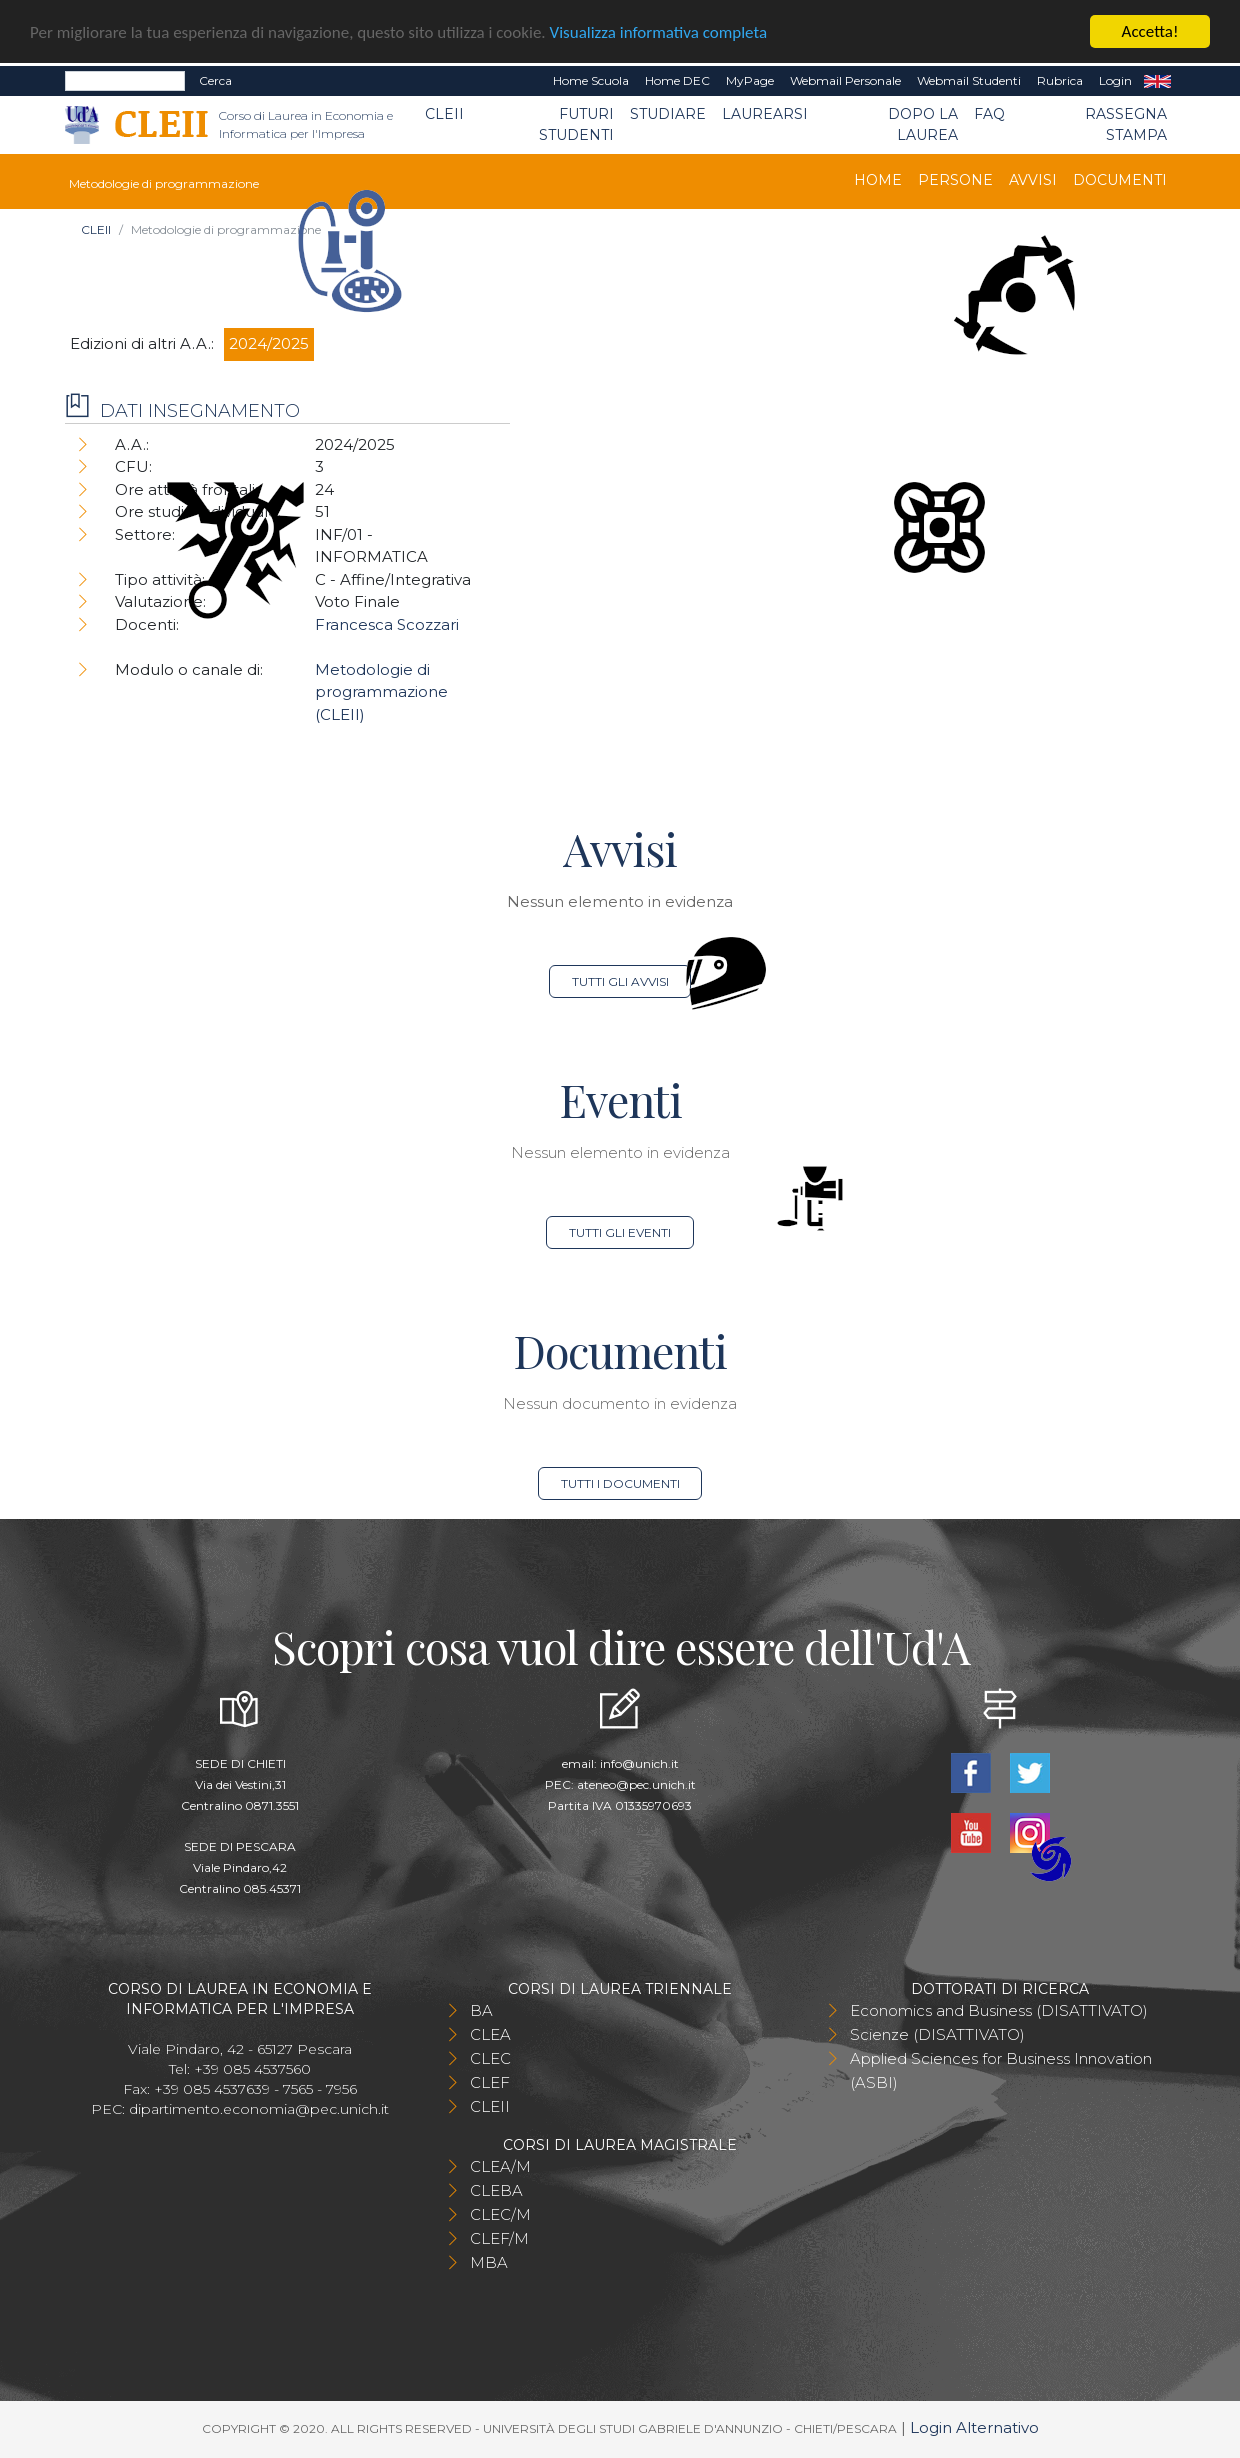 Image resolution: width=1240 pixels, height=2458 pixels. Describe the element at coordinates (235, 550) in the screenshot. I see `access quick repair or maintenance tools` at that location.